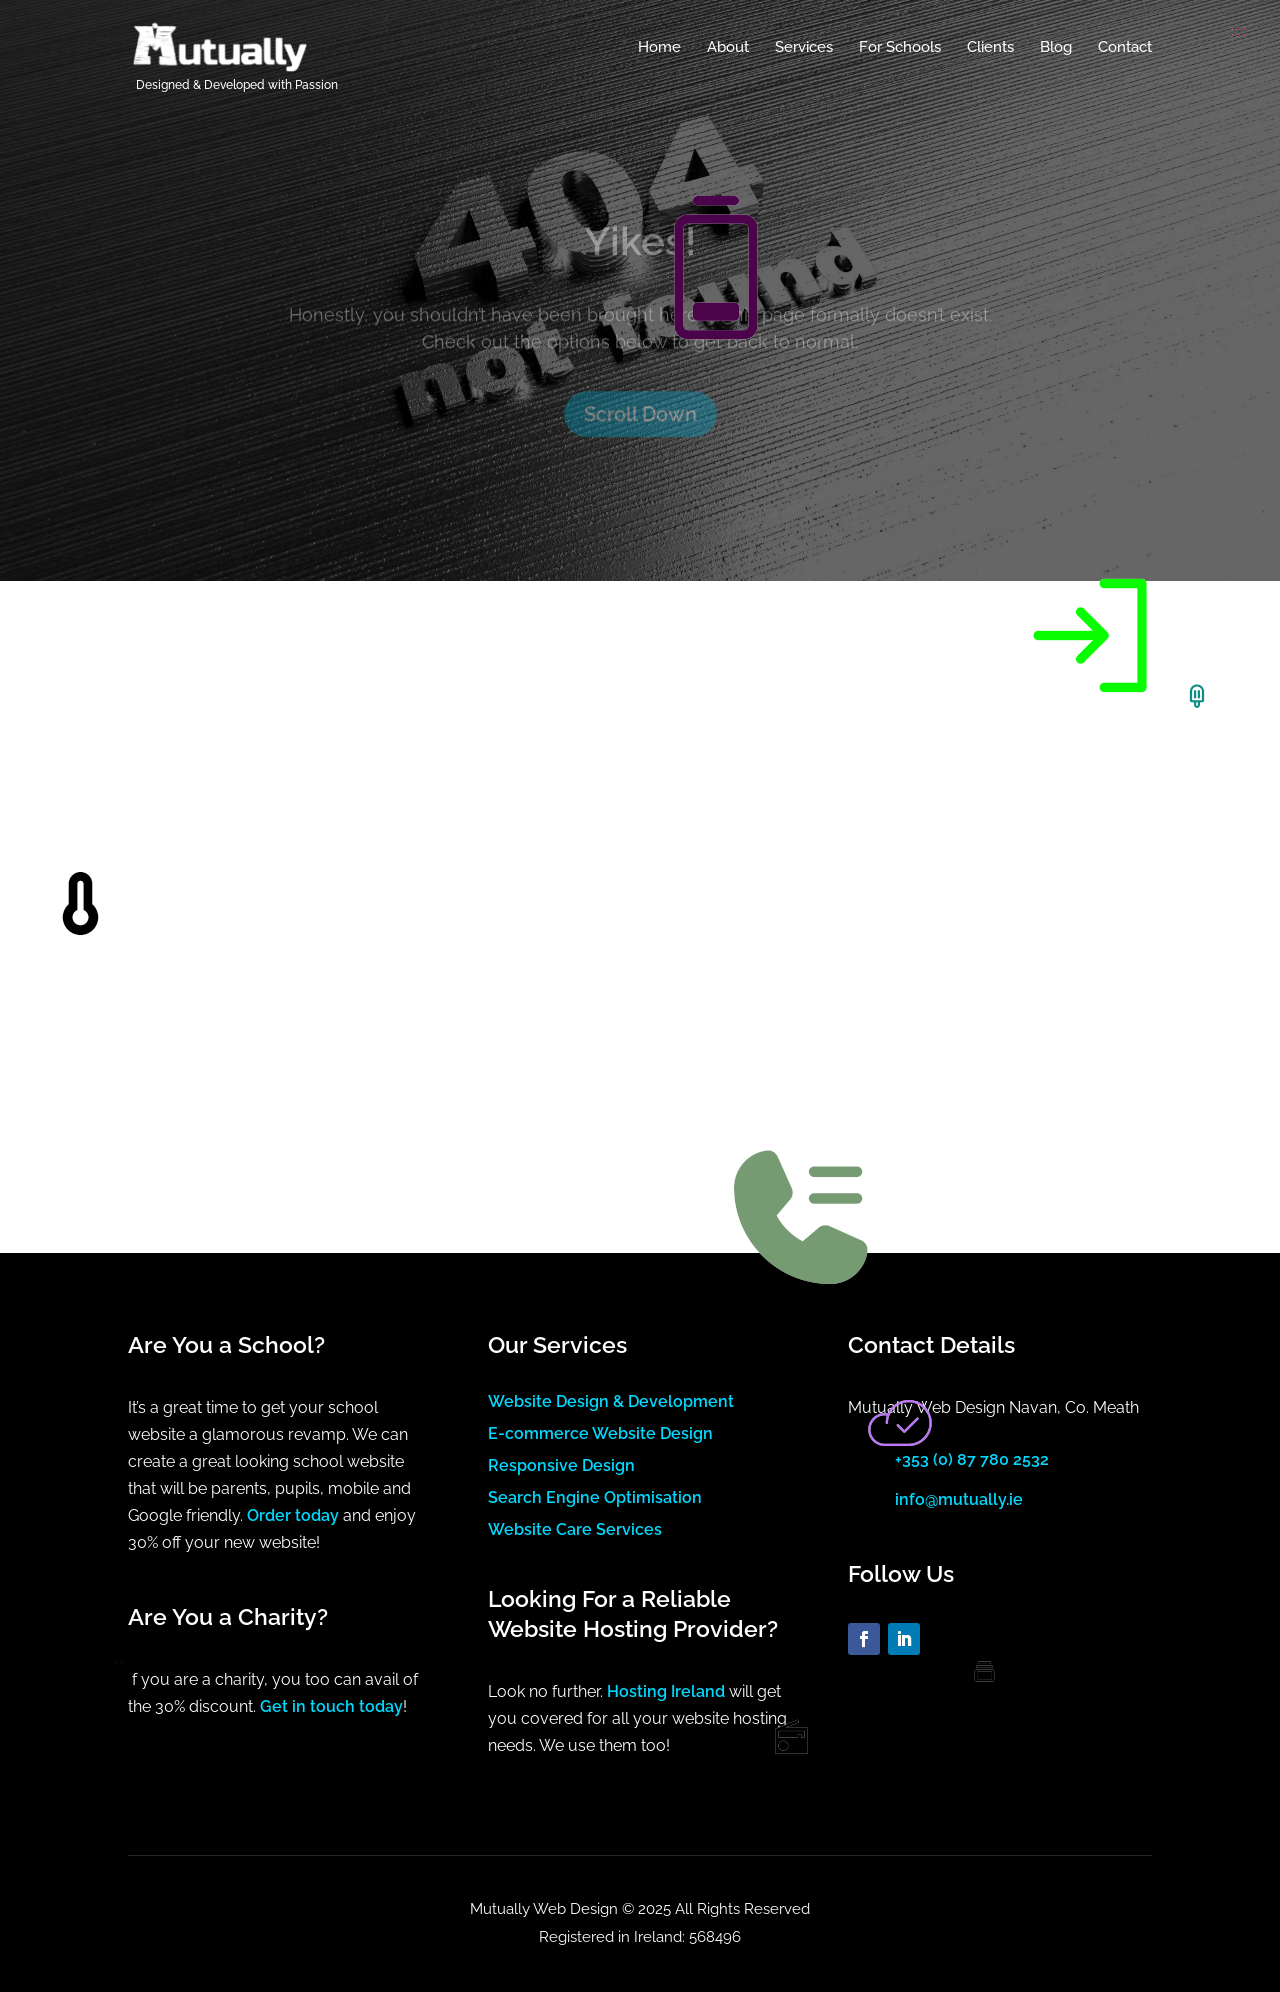 The image size is (1280, 1992). I want to click on view stacked cards or layers, so click(984, 1672).